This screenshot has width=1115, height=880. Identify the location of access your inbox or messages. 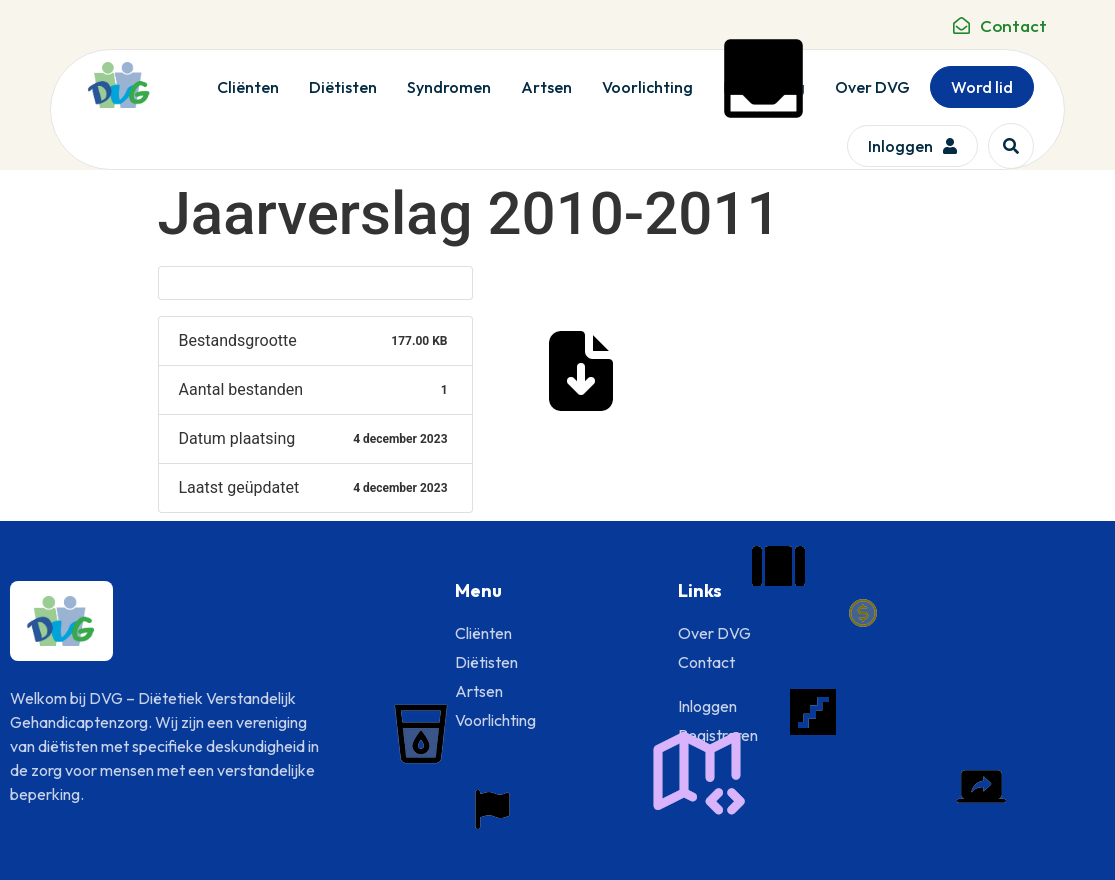
(763, 78).